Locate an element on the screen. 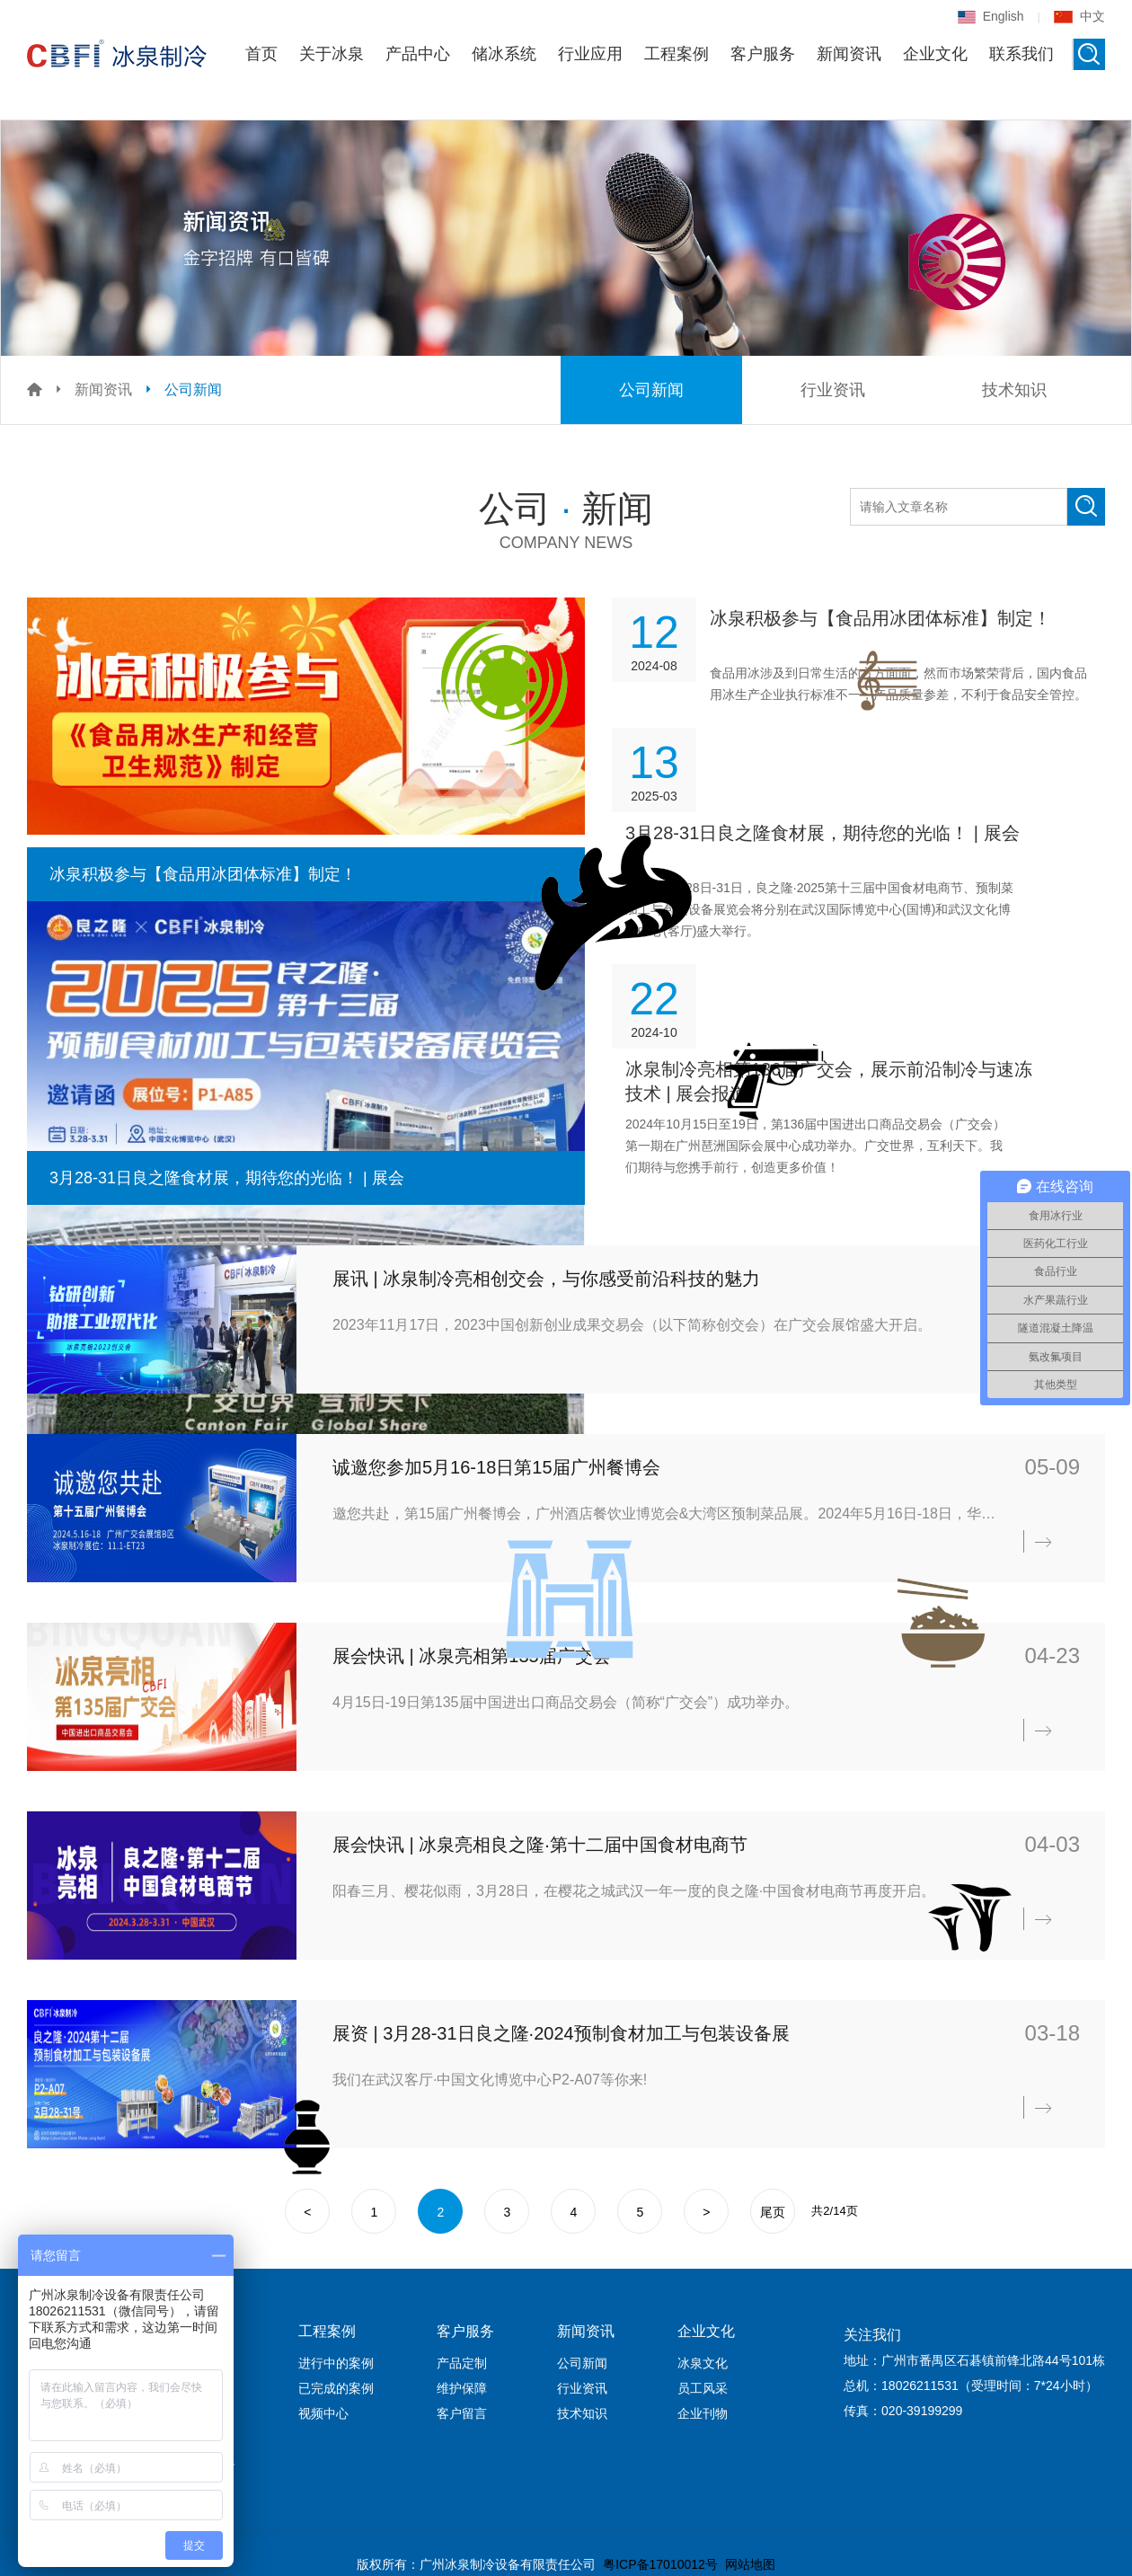 Image resolution: width=1132 pixels, height=2576 pixels. select shell or fossil item in game inventory is located at coordinates (614, 913).